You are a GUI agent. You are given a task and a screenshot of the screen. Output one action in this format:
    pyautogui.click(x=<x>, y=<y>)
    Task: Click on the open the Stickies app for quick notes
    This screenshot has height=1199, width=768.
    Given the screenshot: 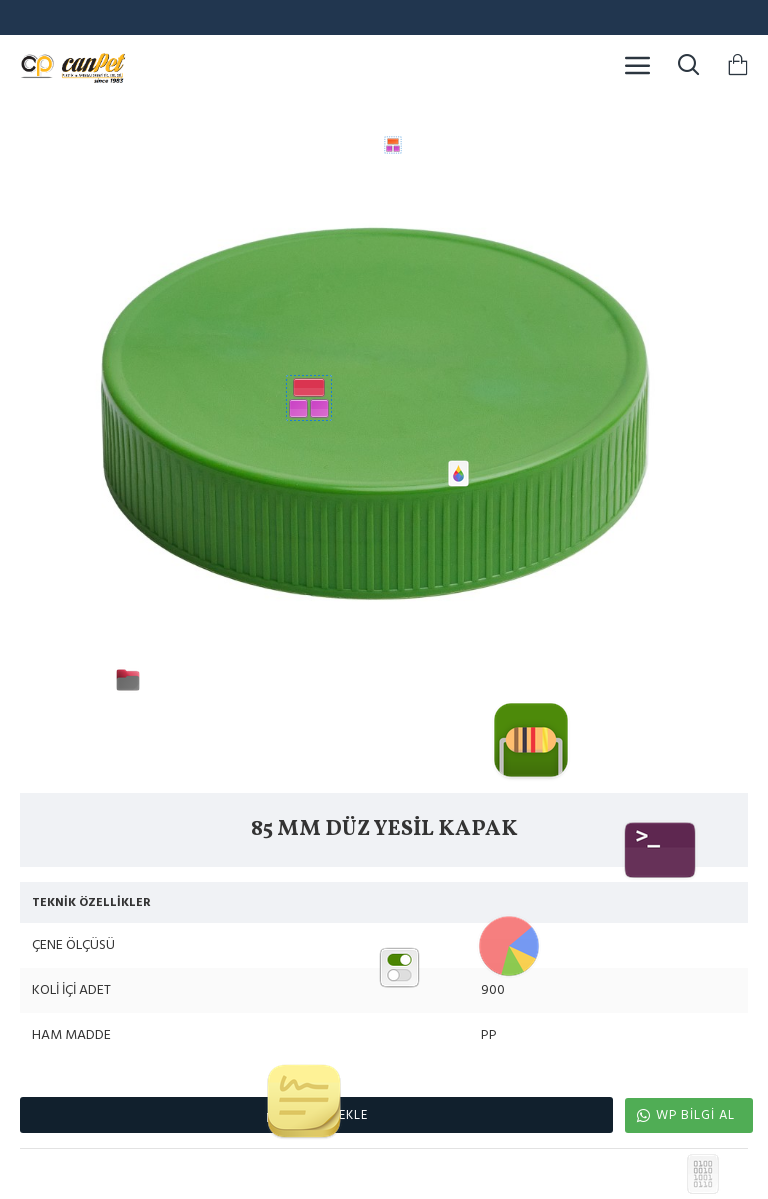 What is the action you would take?
    pyautogui.click(x=304, y=1101)
    